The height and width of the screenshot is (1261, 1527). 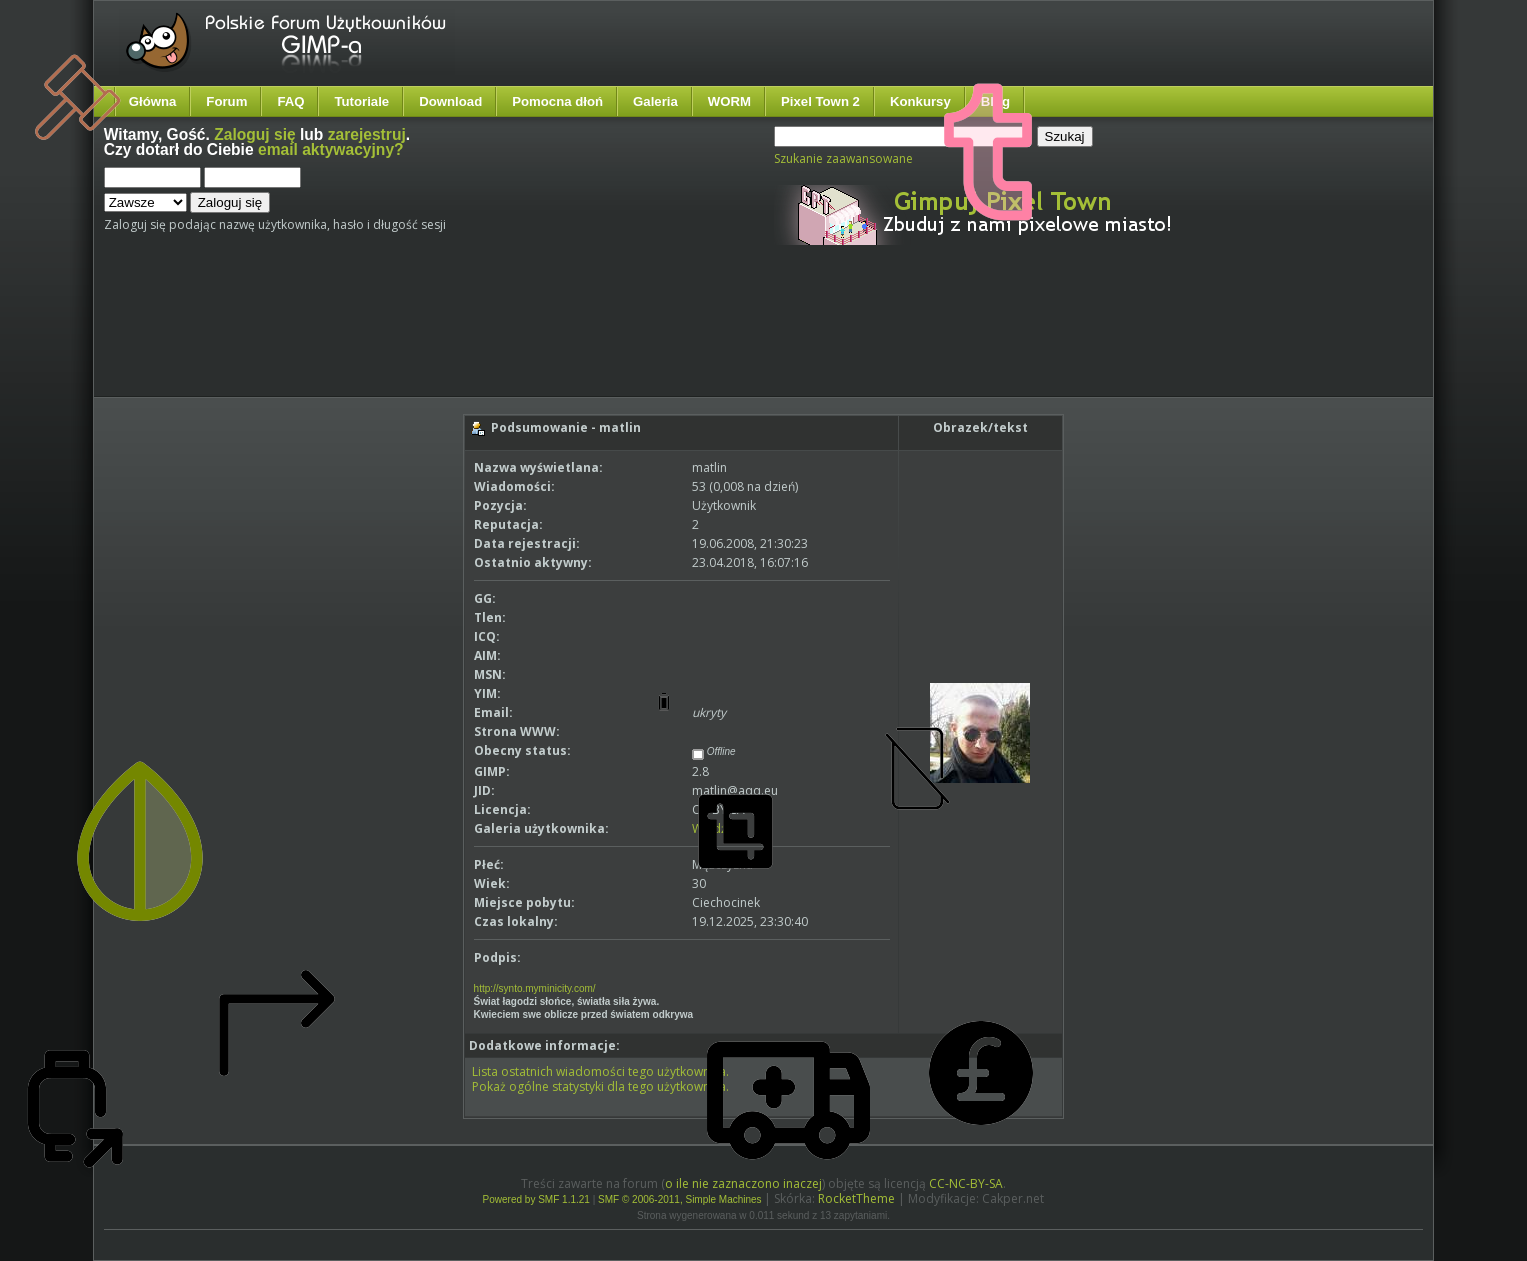 What do you see at coordinates (74, 100) in the screenshot?
I see `access legal or terms of service information` at bounding box center [74, 100].